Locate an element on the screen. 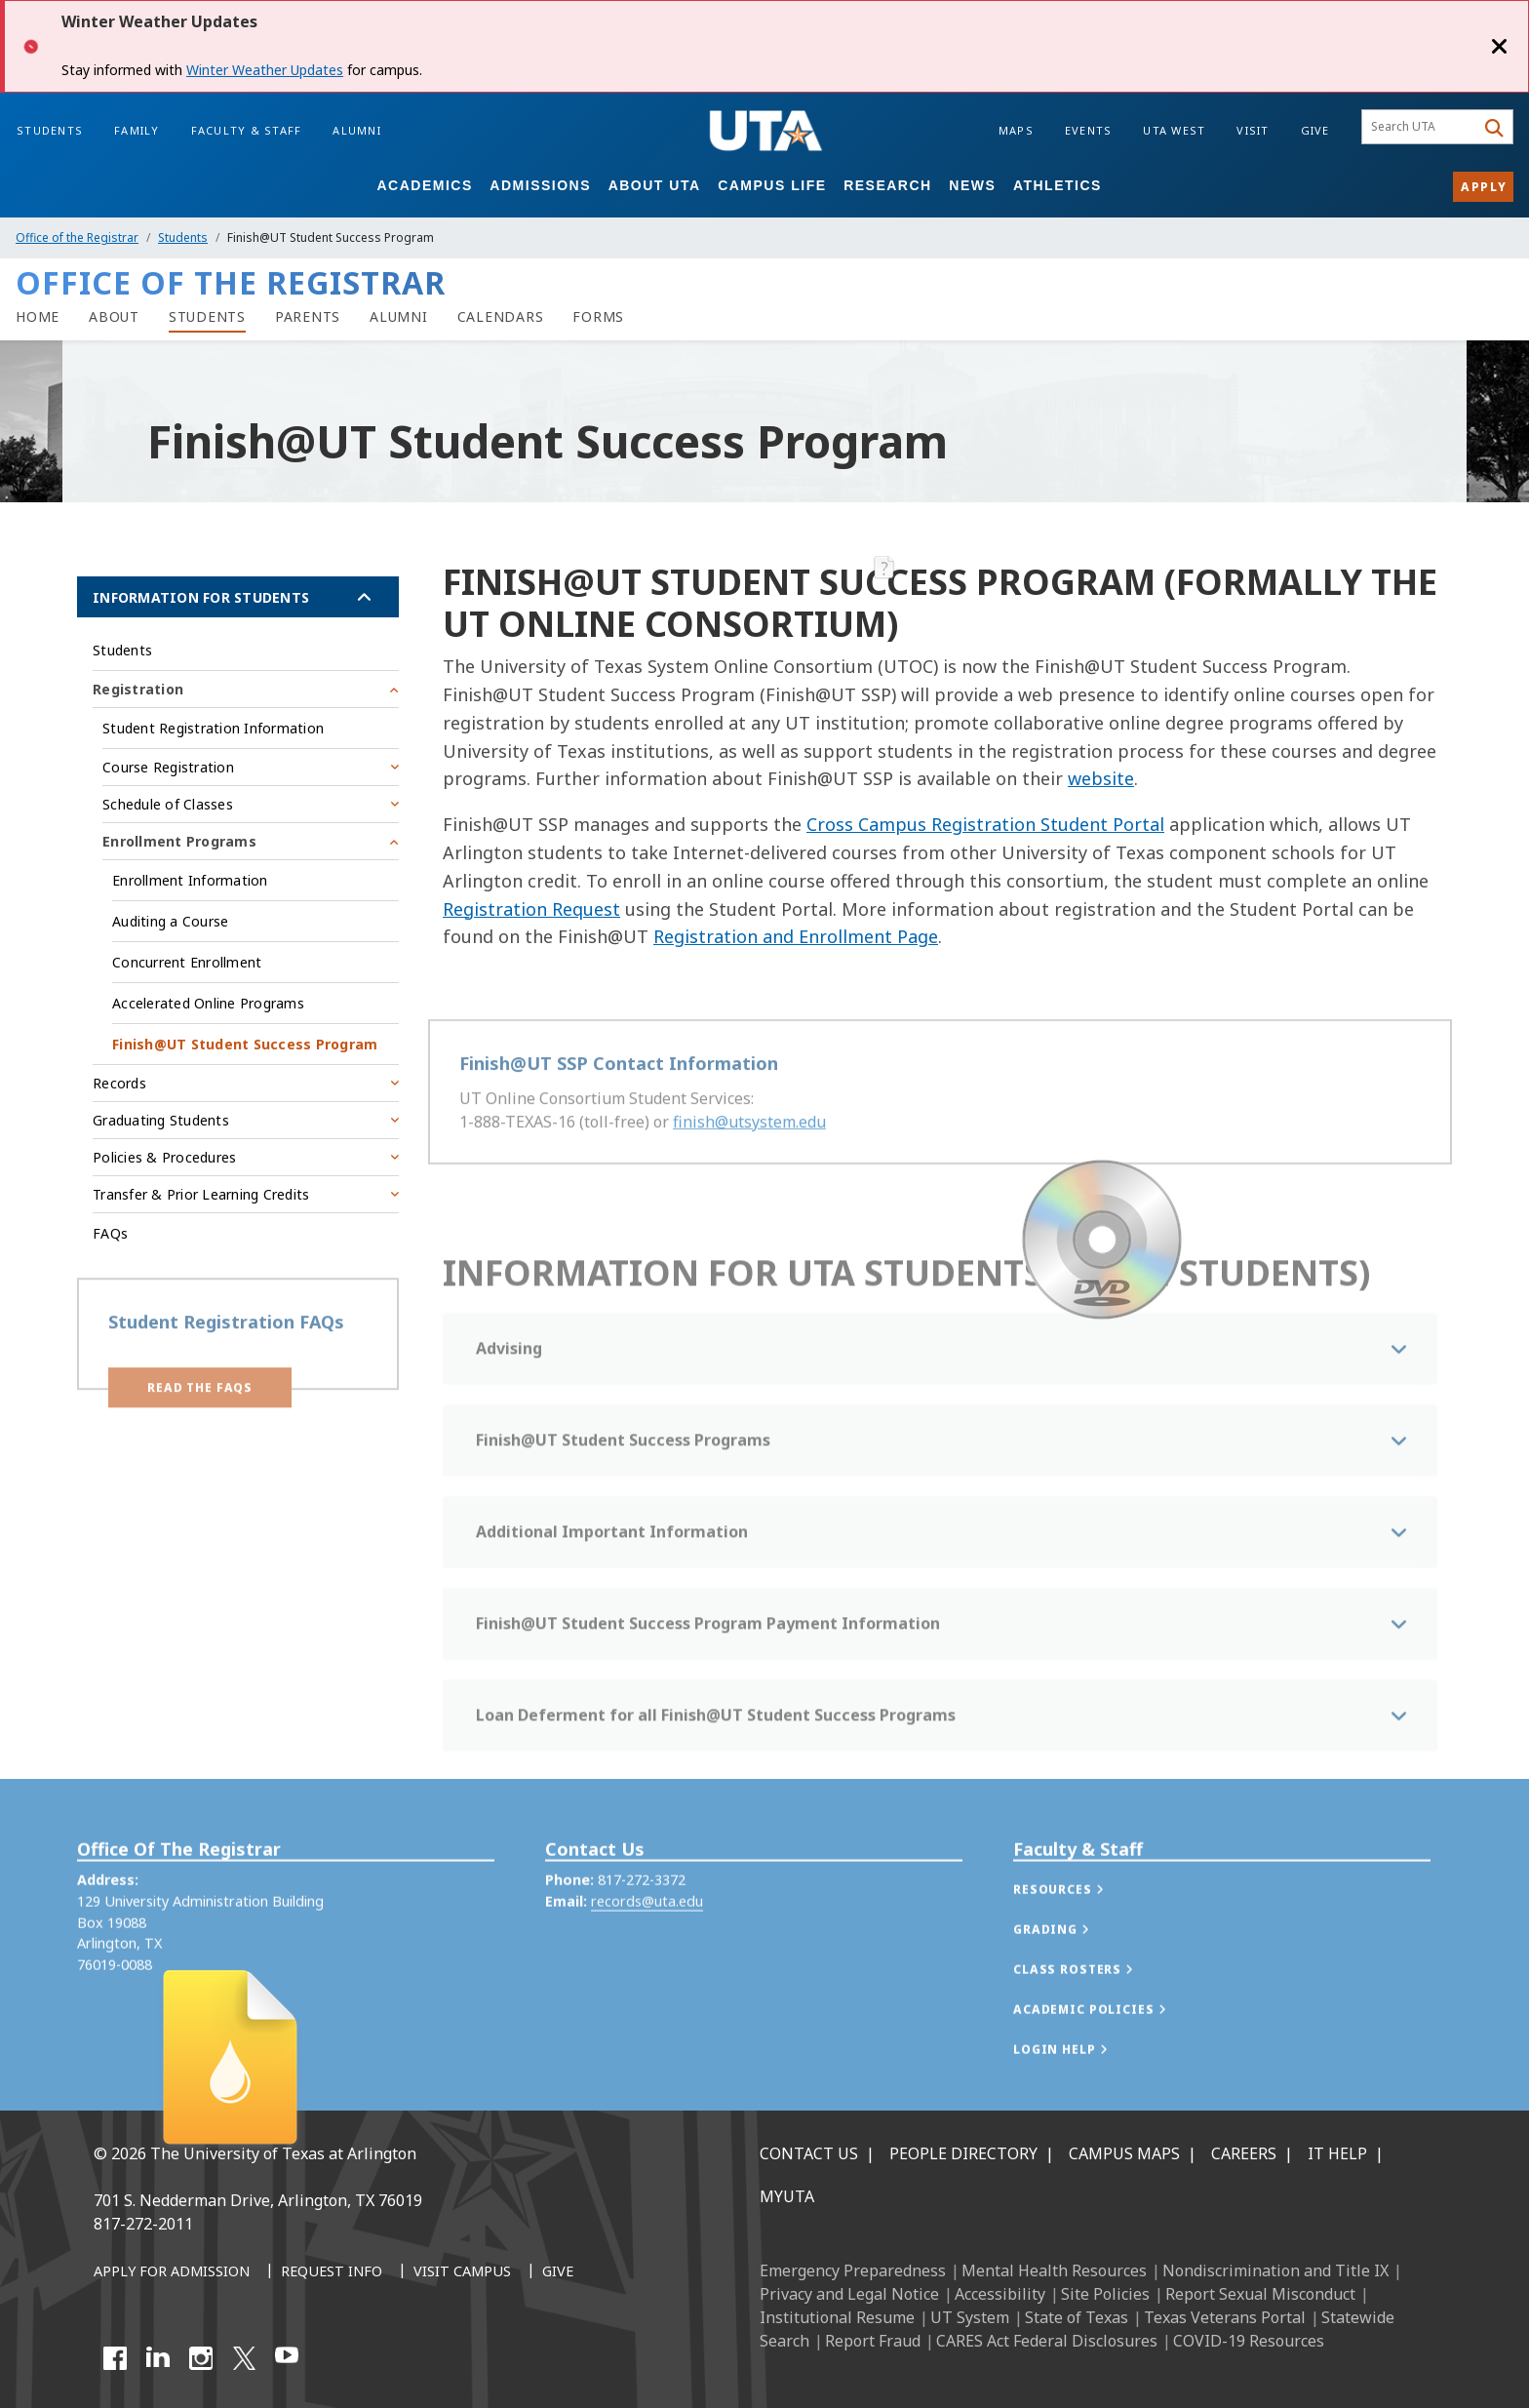 The height and width of the screenshot is (2408, 1529). an ICC color profile file is located at coordinates (230, 2057).